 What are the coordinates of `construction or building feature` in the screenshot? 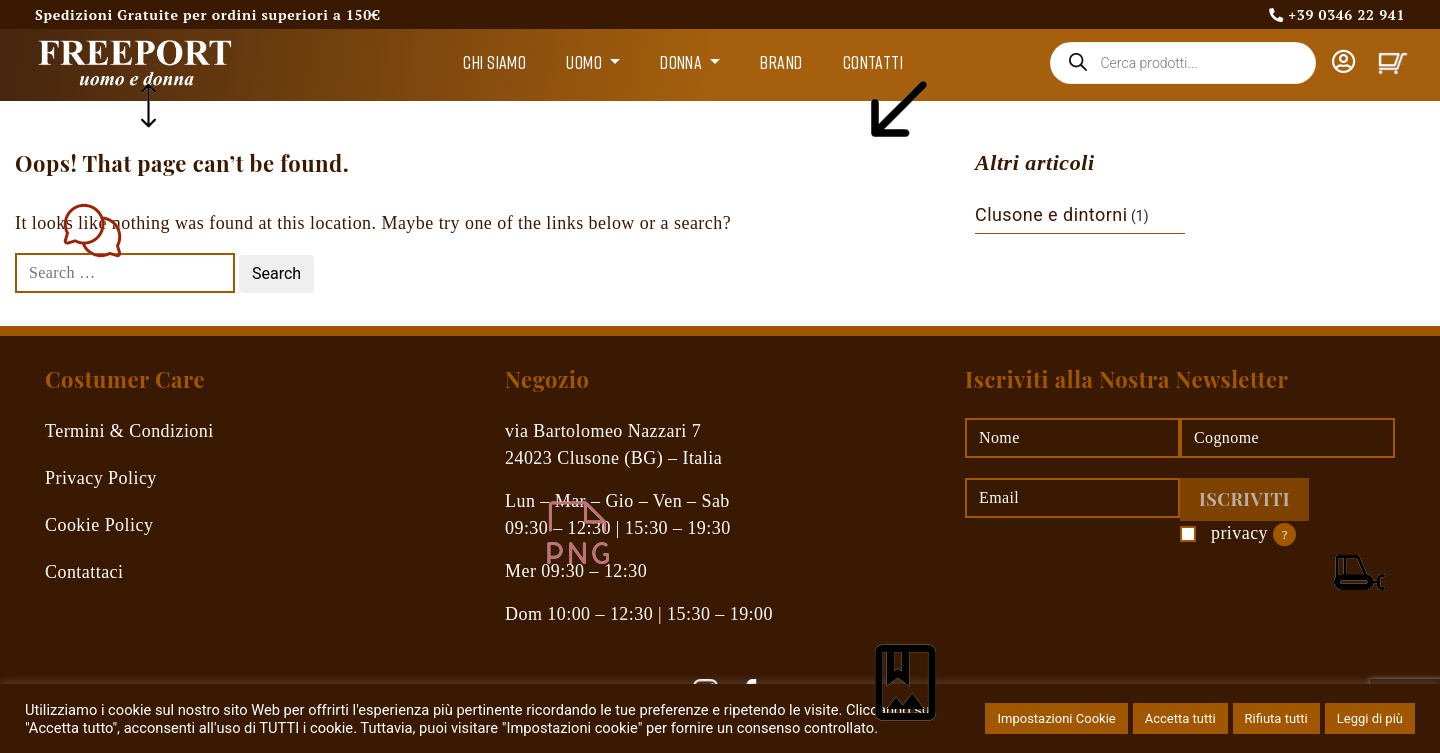 It's located at (1359, 572).